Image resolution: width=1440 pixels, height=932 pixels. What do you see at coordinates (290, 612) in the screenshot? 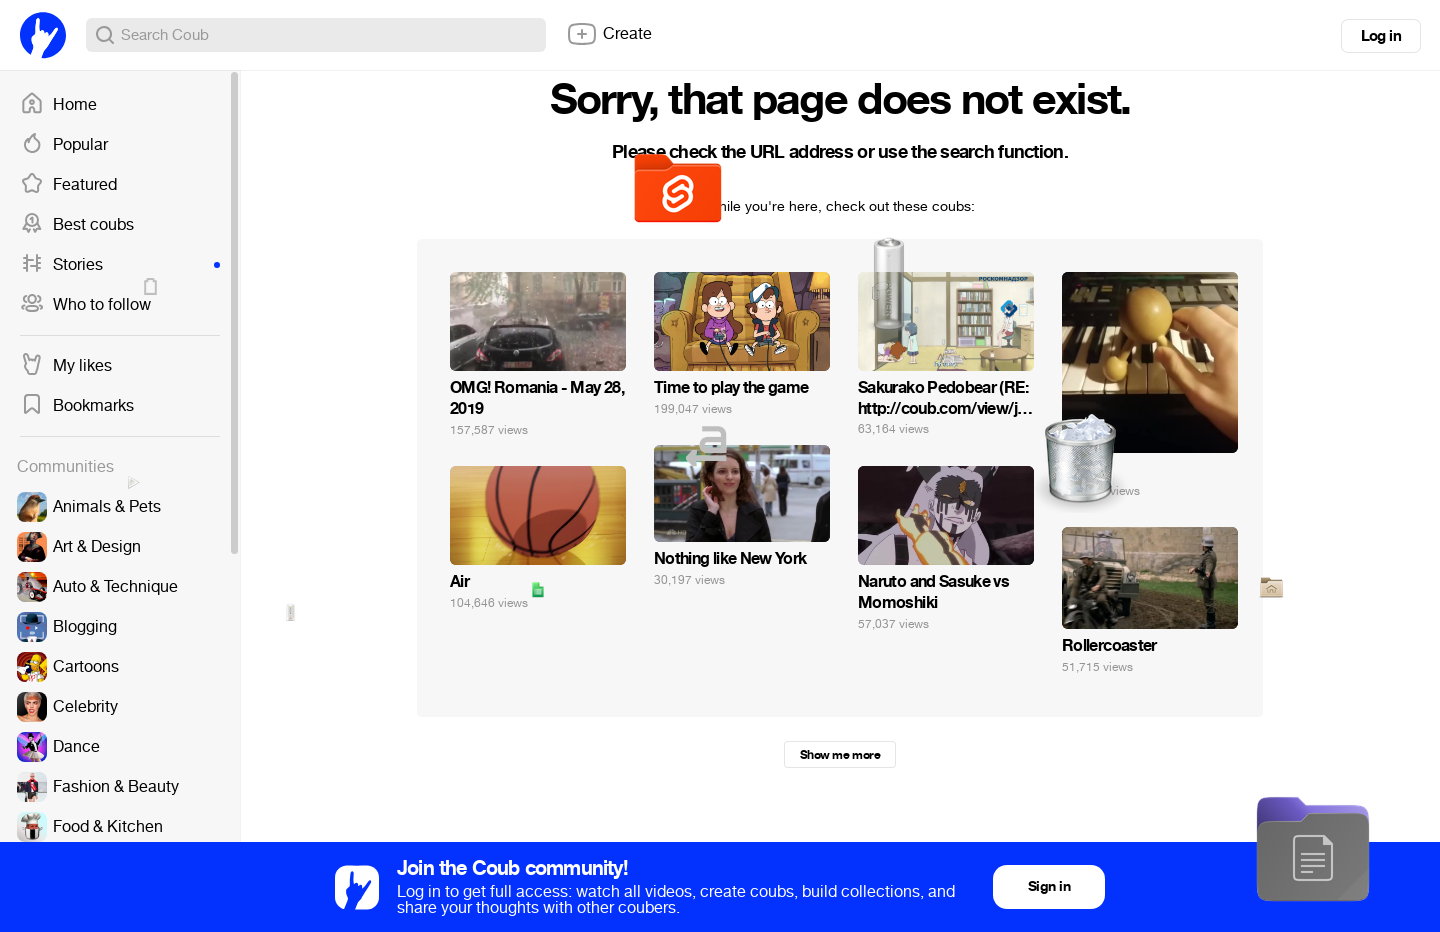
I see `indicates UPS battery backup device connected` at bounding box center [290, 612].